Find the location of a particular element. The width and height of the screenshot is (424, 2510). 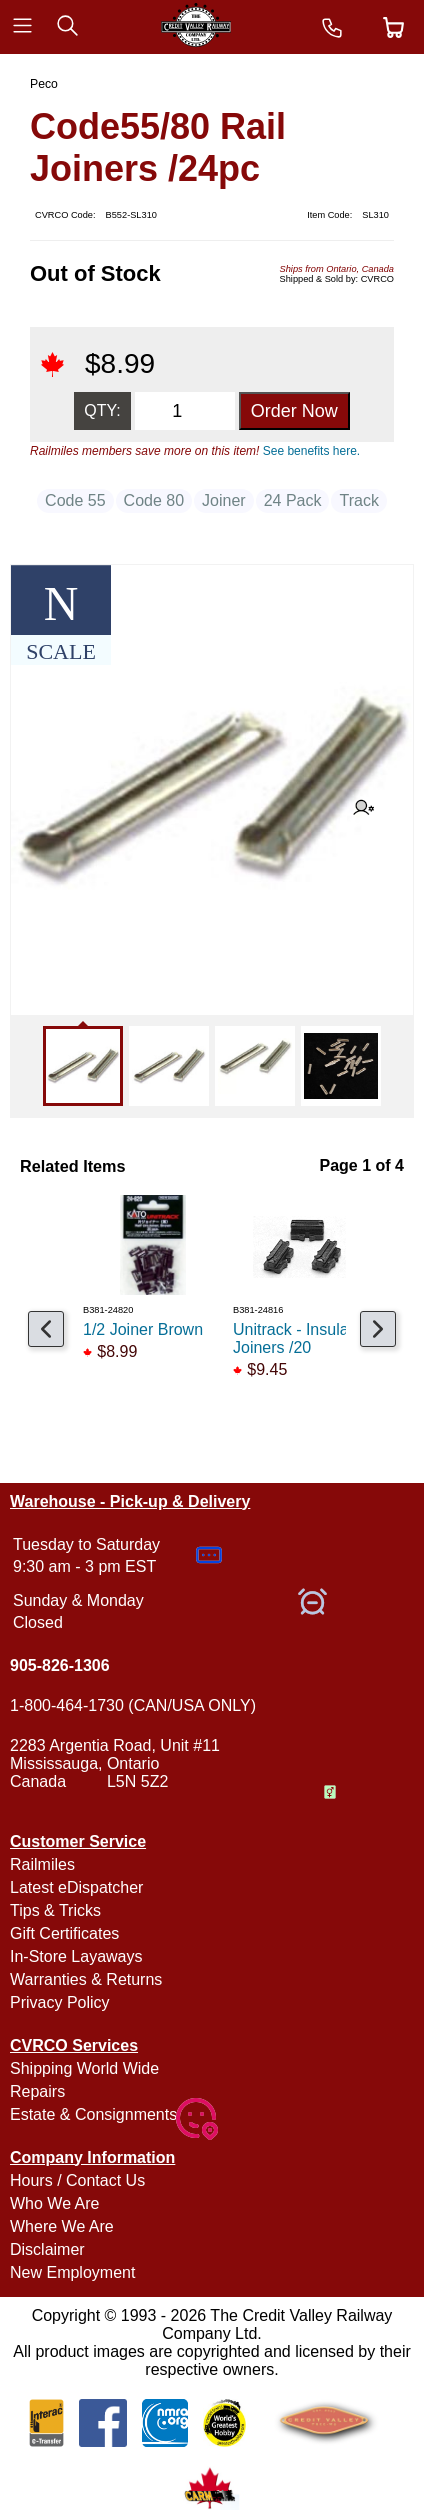

indicates intersex gender identity option is located at coordinates (330, 1792).